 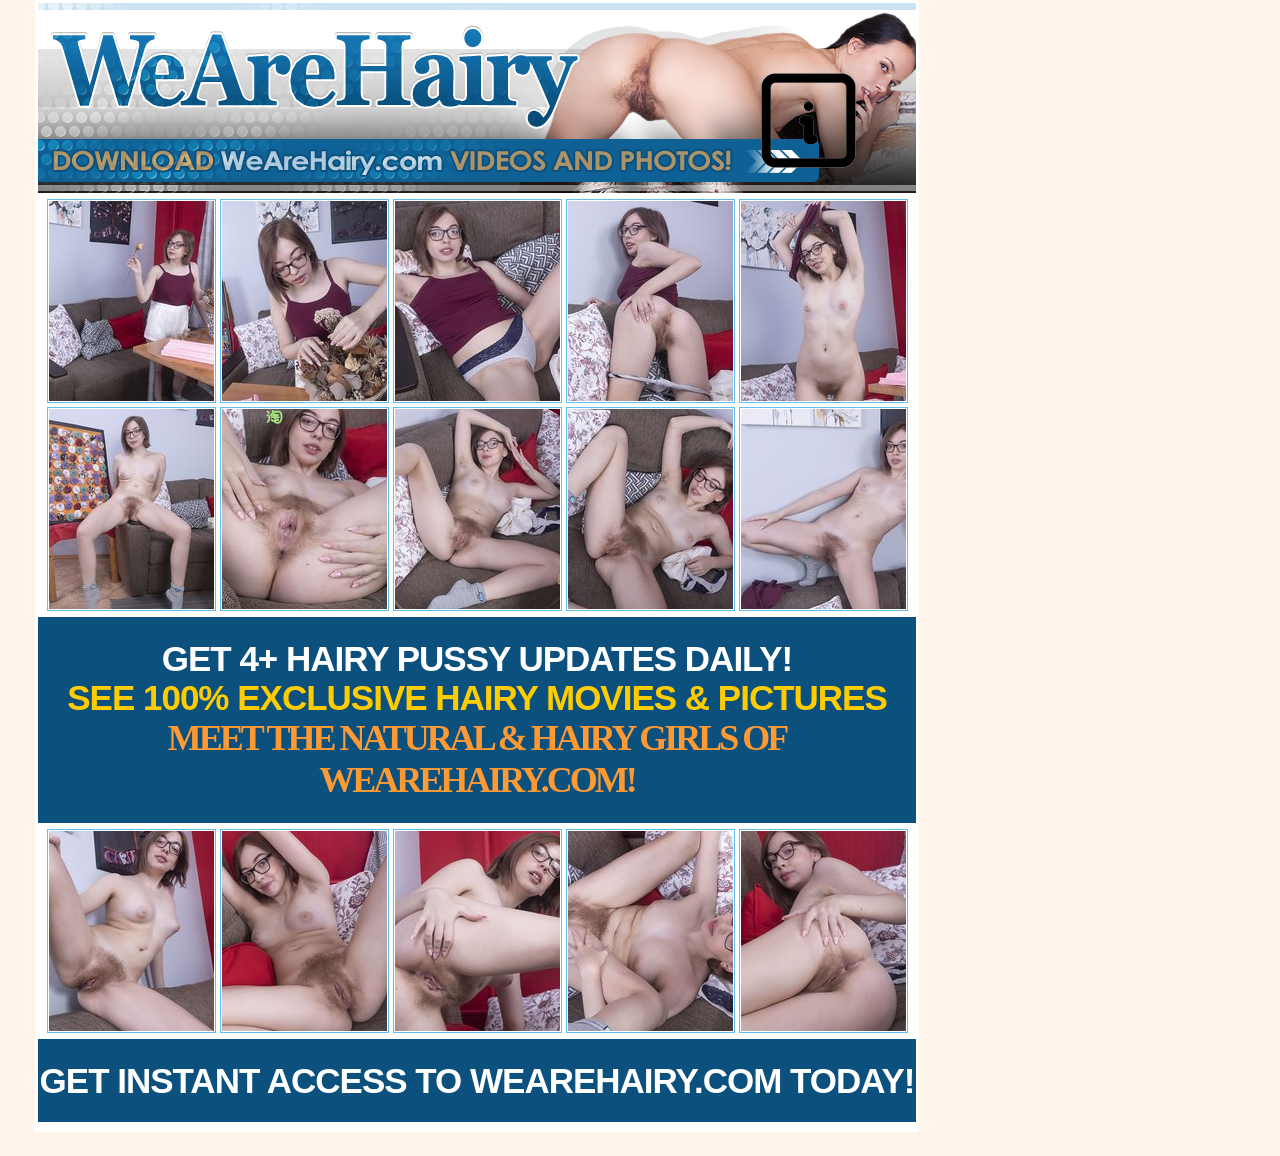 I want to click on open taobao shopping app, so click(x=274, y=416).